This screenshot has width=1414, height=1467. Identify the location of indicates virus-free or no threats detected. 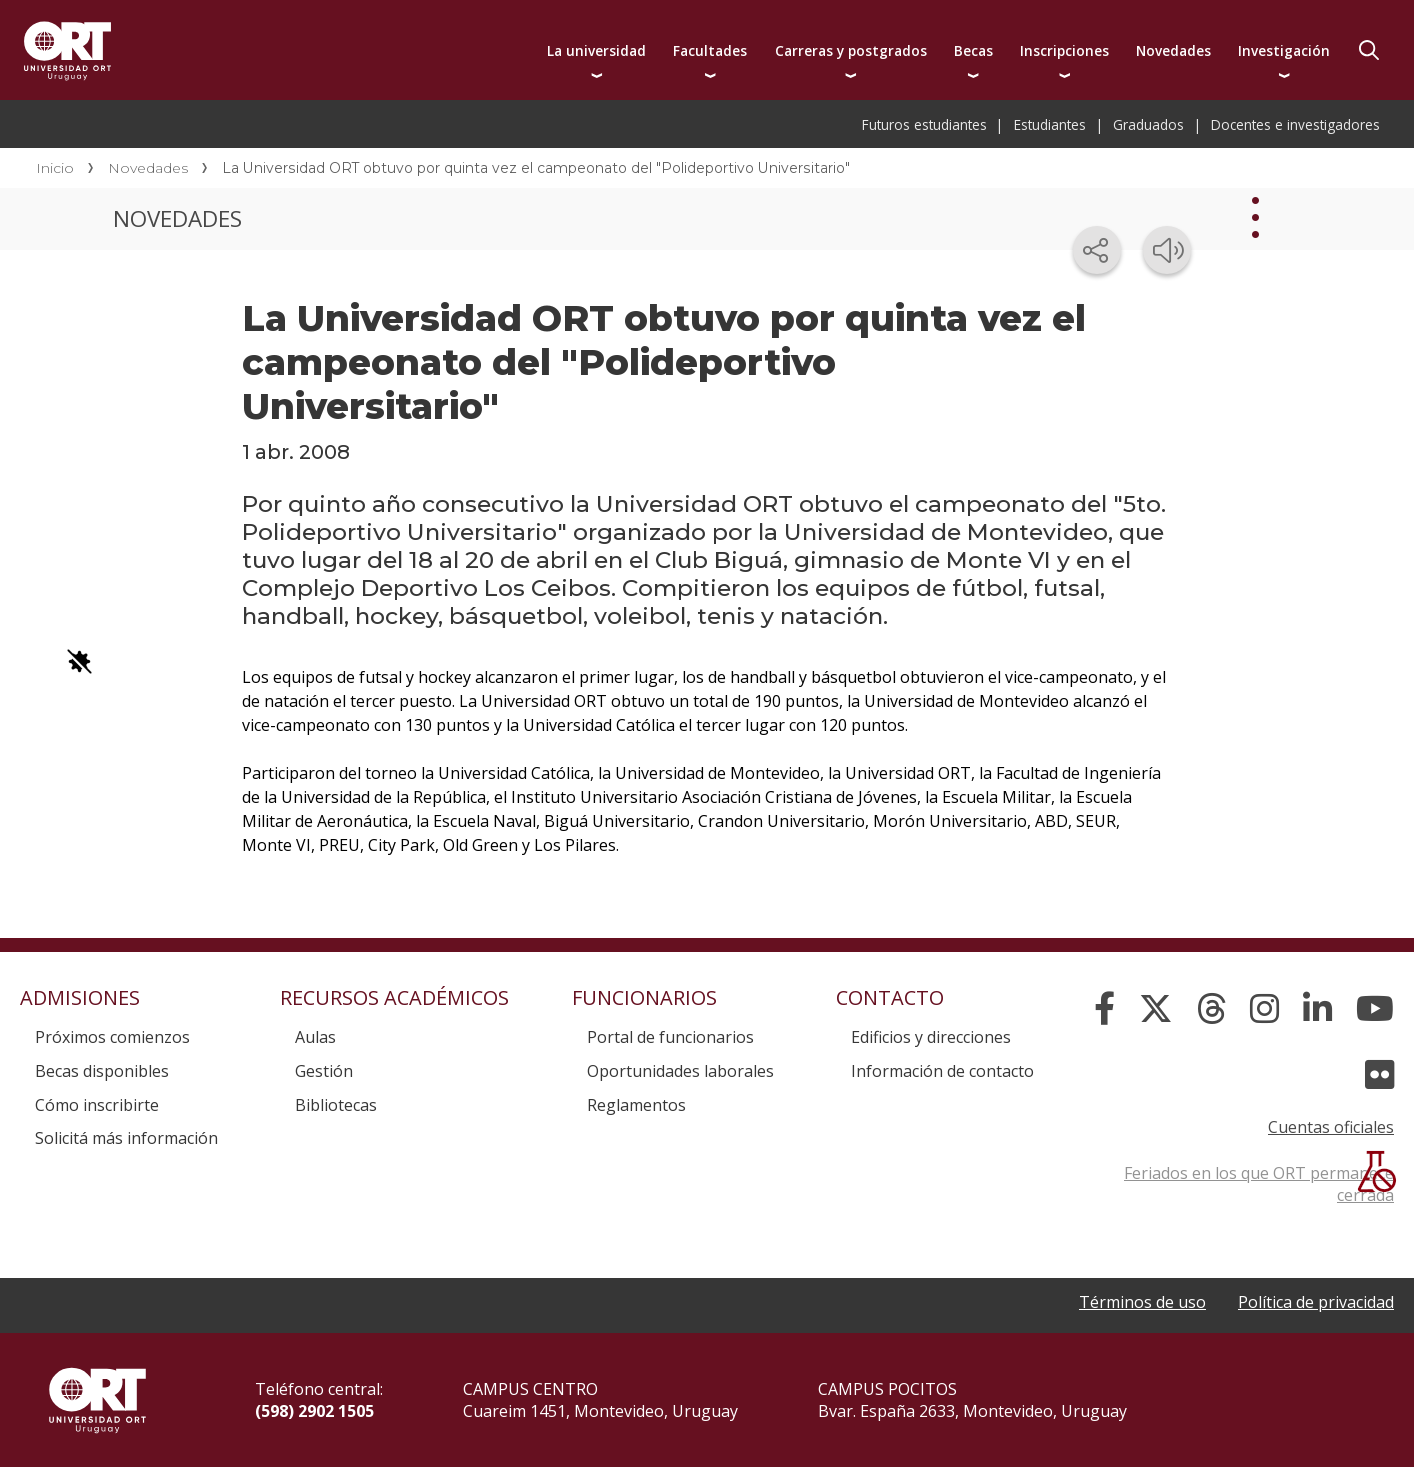
(79, 661).